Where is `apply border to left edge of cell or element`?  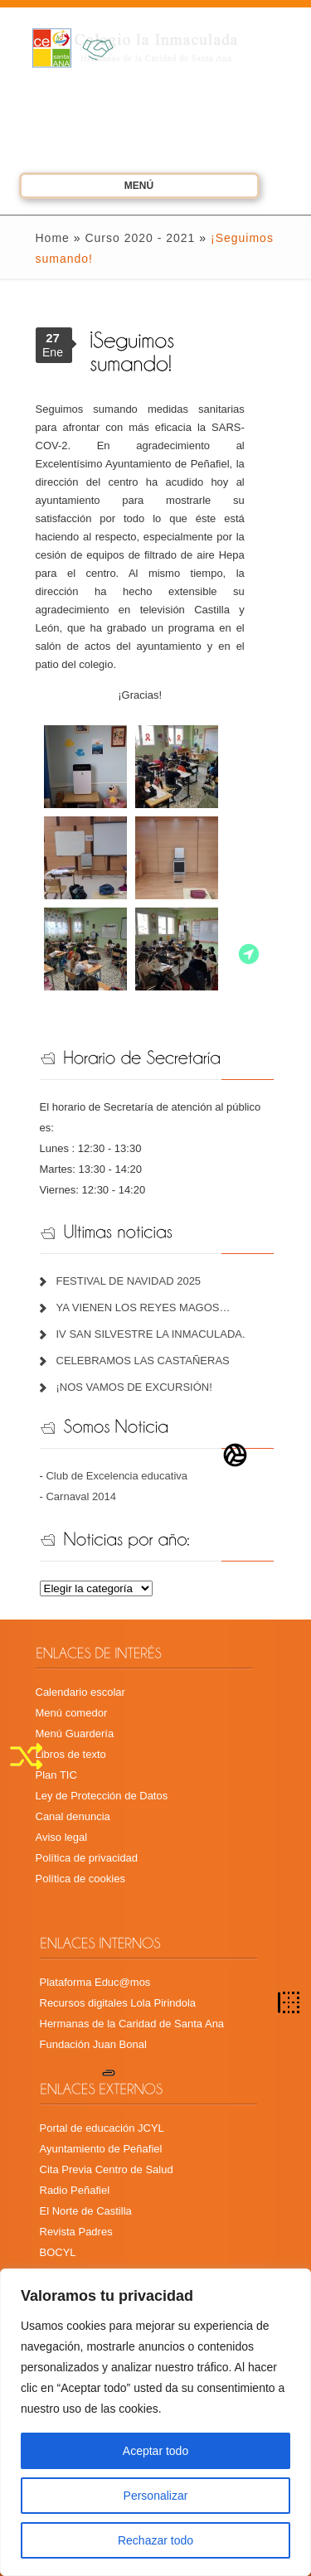 apply border to left edge of cell or element is located at coordinates (289, 2002).